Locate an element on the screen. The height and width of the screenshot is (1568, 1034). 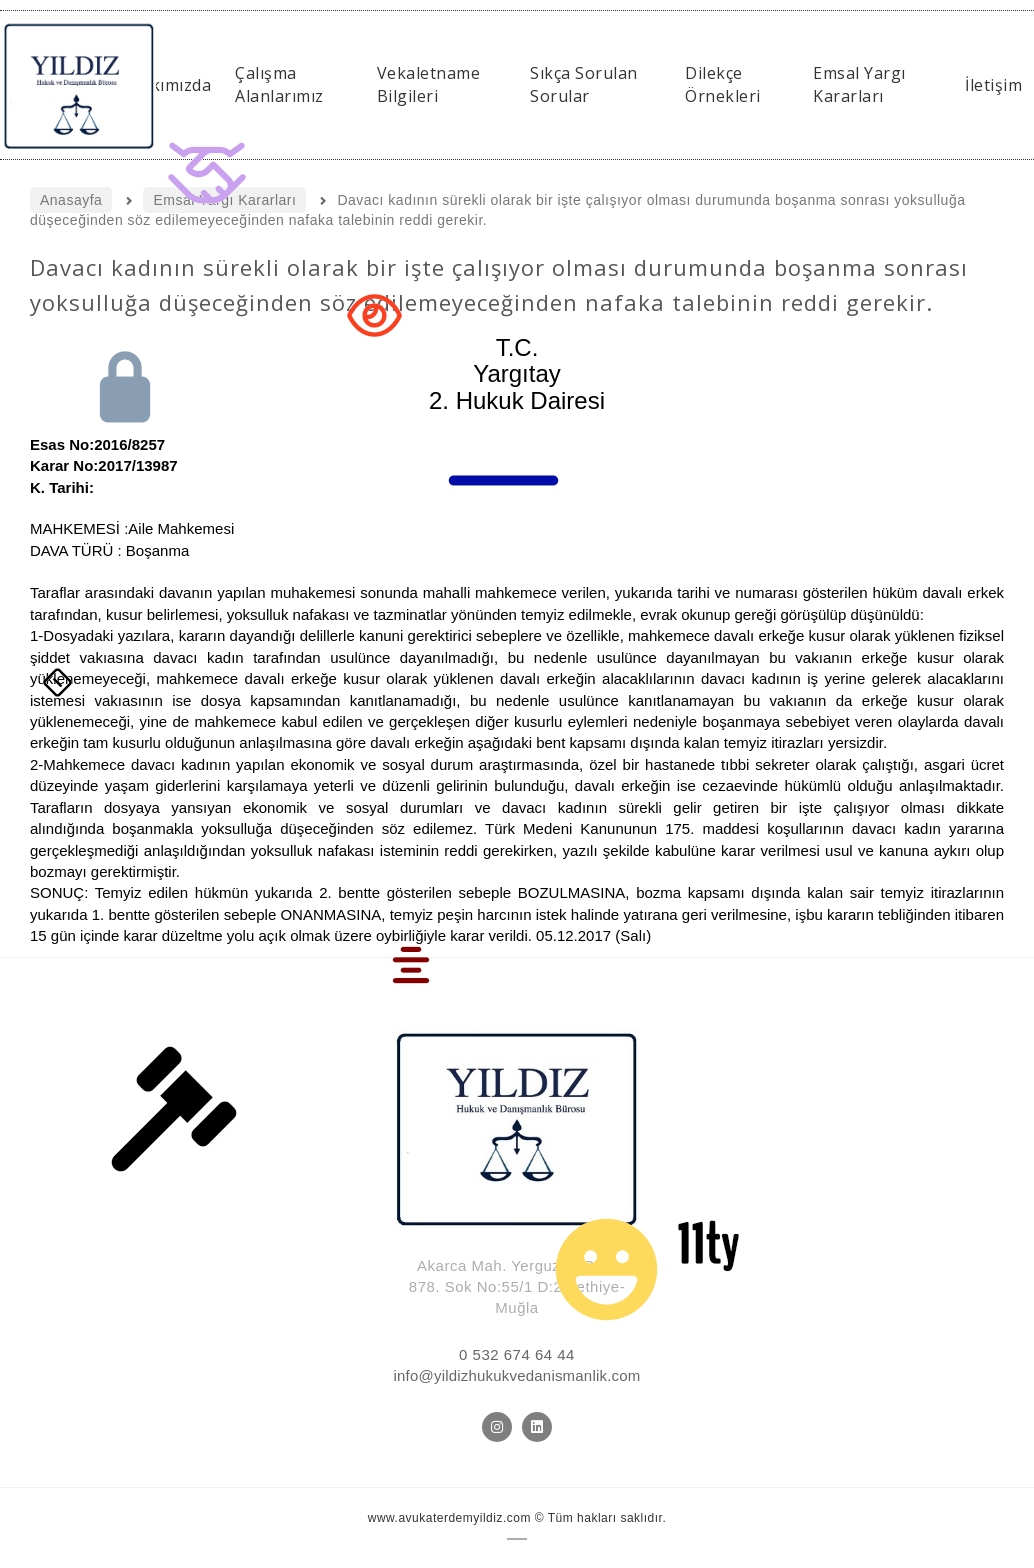
view or preview content is located at coordinates (374, 315).